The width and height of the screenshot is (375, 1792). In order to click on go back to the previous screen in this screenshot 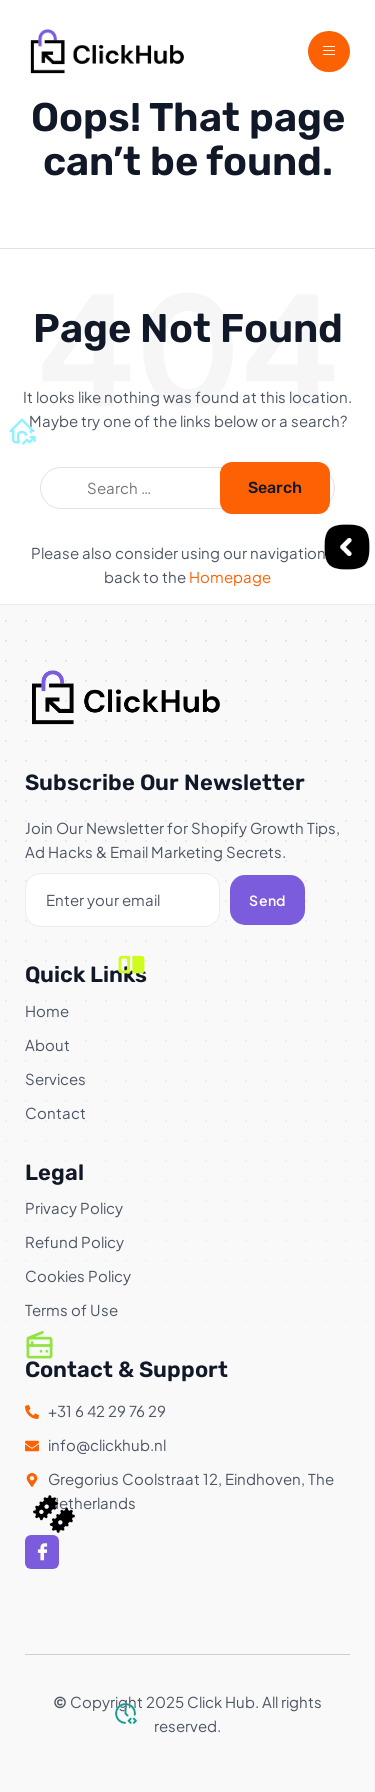, I will do `click(347, 547)`.